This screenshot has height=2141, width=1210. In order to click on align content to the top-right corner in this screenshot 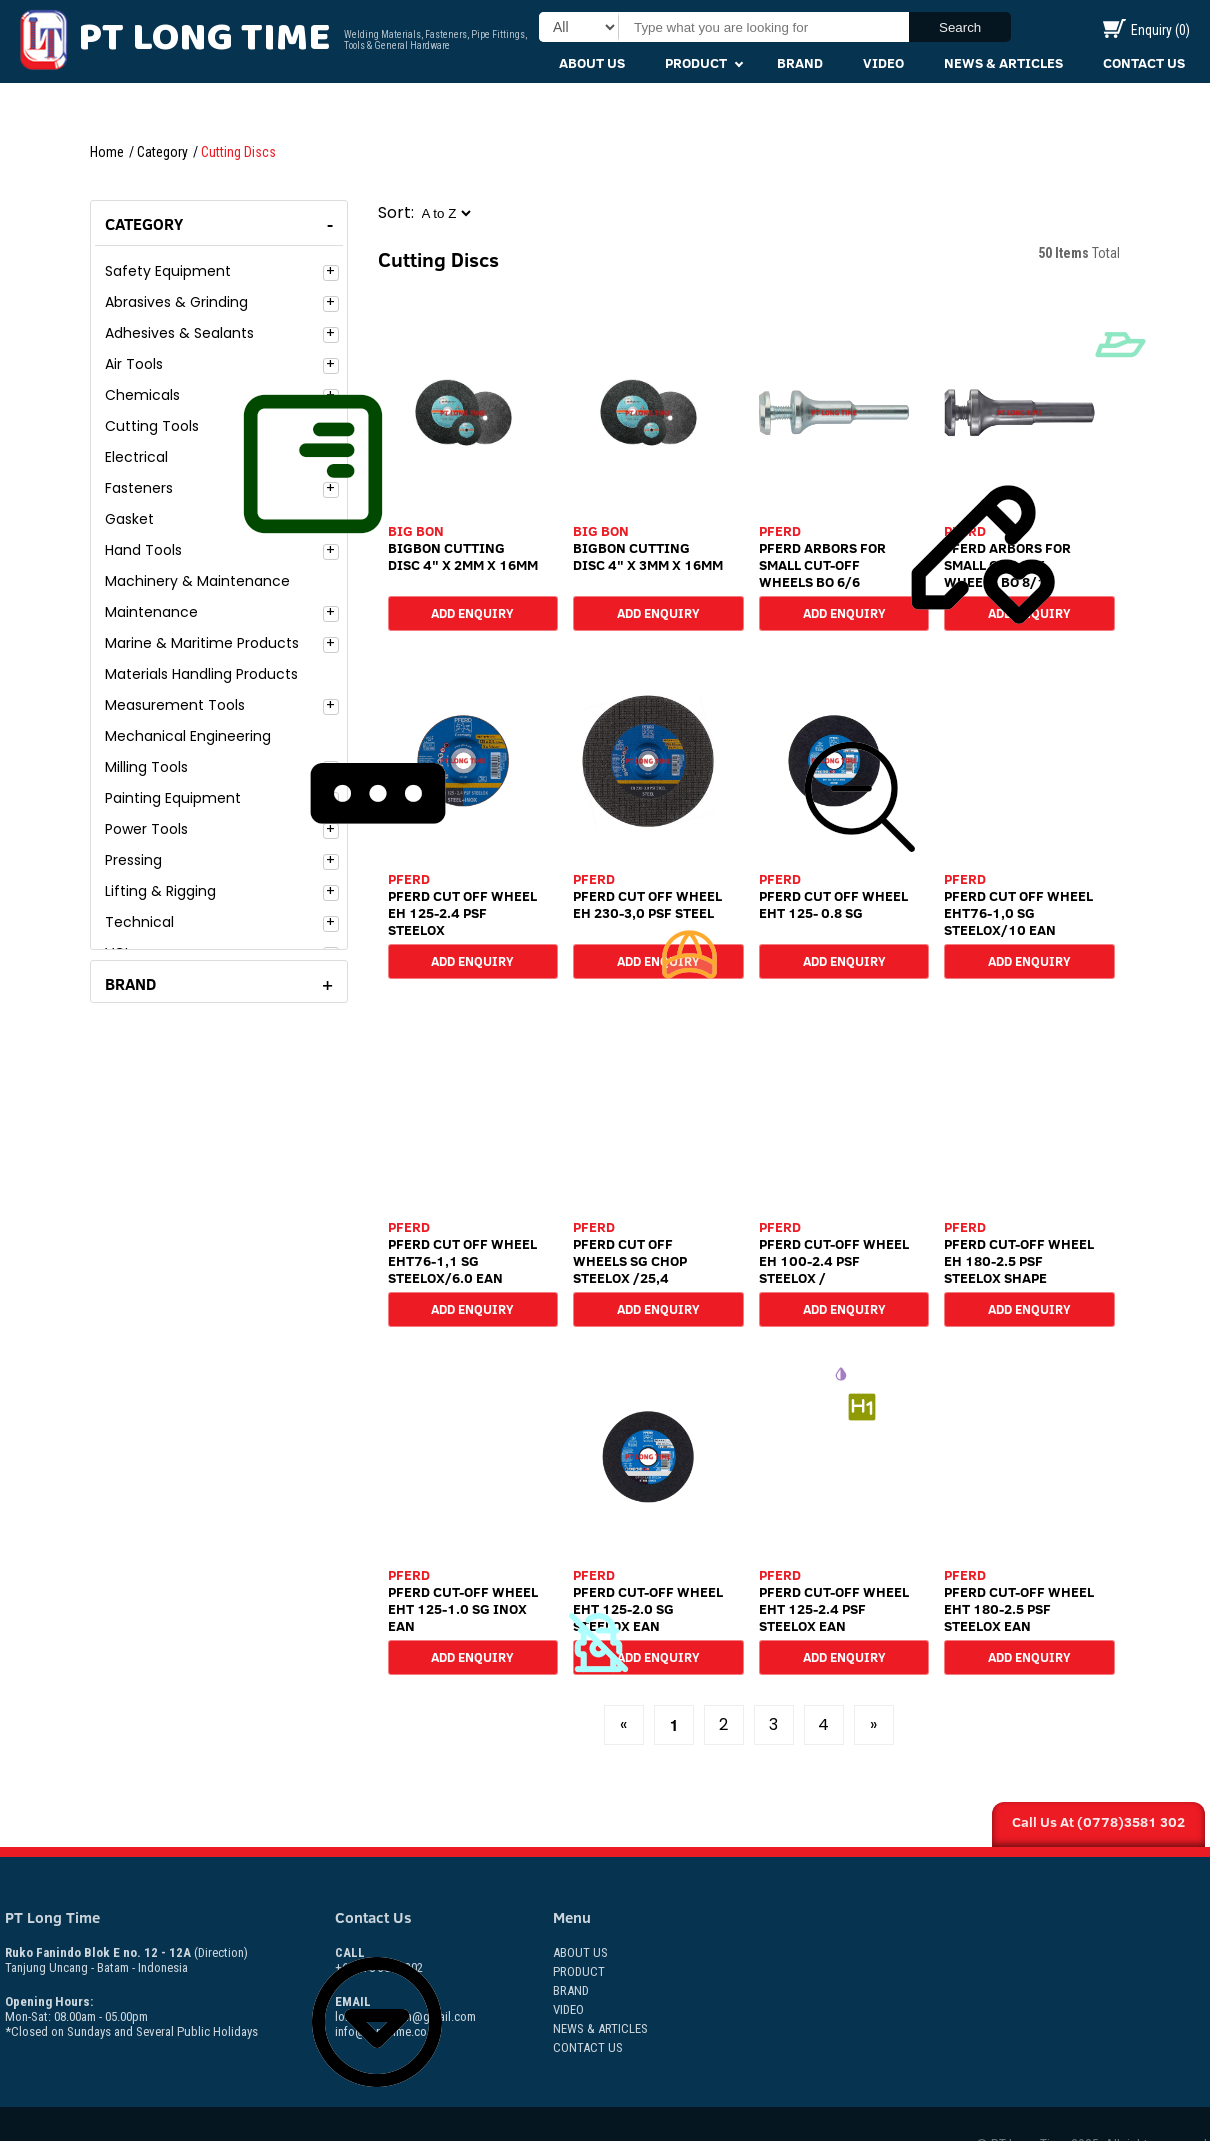, I will do `click(313, 464)`.